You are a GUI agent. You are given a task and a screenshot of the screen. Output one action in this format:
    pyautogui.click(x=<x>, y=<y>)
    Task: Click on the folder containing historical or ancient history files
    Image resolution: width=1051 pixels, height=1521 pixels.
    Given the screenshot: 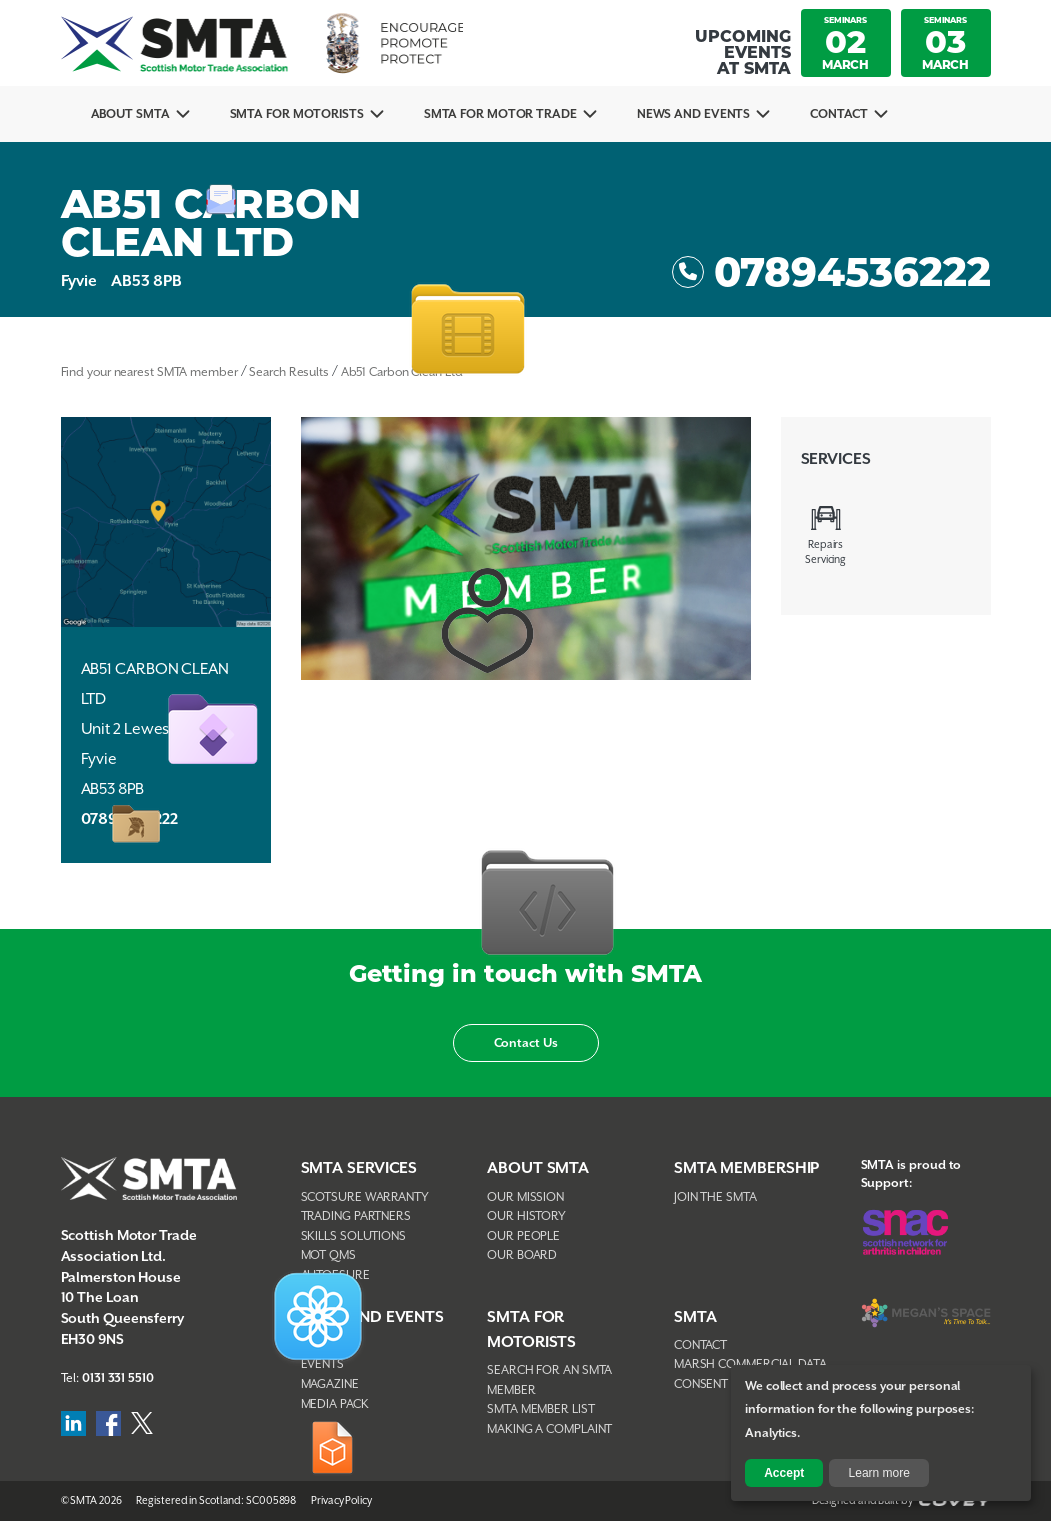 What is the action you would take?
    pyautogui.click(x=136, y=825)
    